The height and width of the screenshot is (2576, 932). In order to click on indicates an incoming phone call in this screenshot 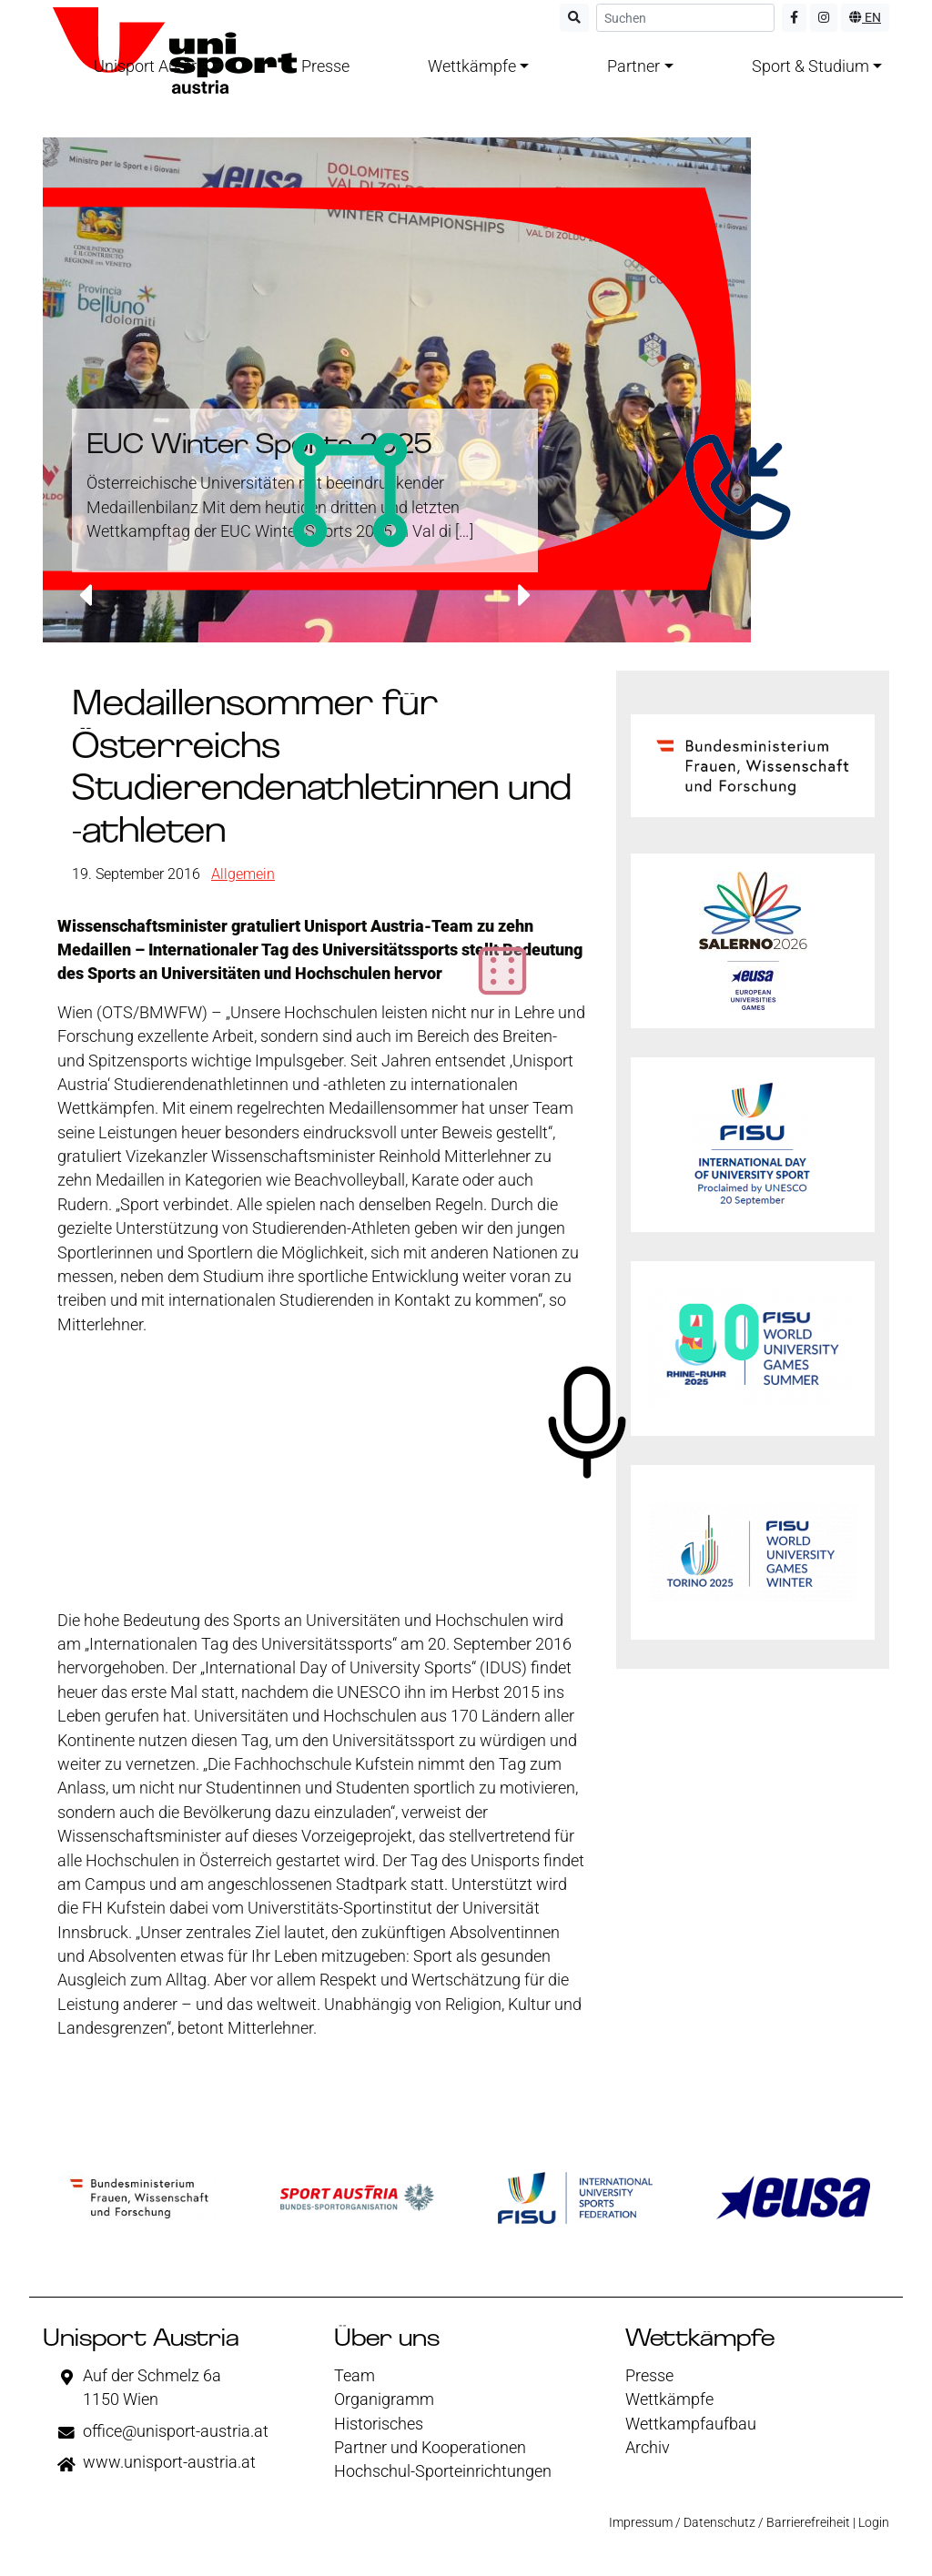, I will do `click(740, 485)`.